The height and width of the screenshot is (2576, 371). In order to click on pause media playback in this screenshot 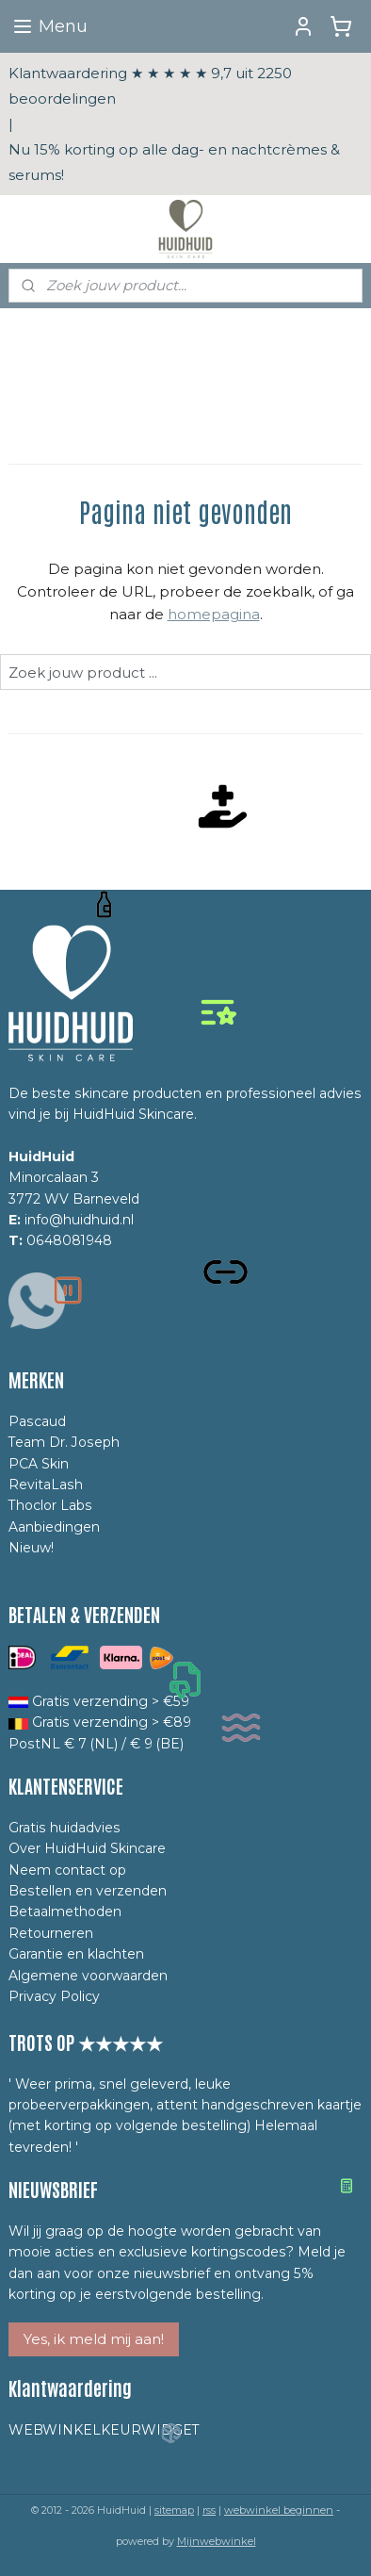, I will do `click(68, 1290)`.